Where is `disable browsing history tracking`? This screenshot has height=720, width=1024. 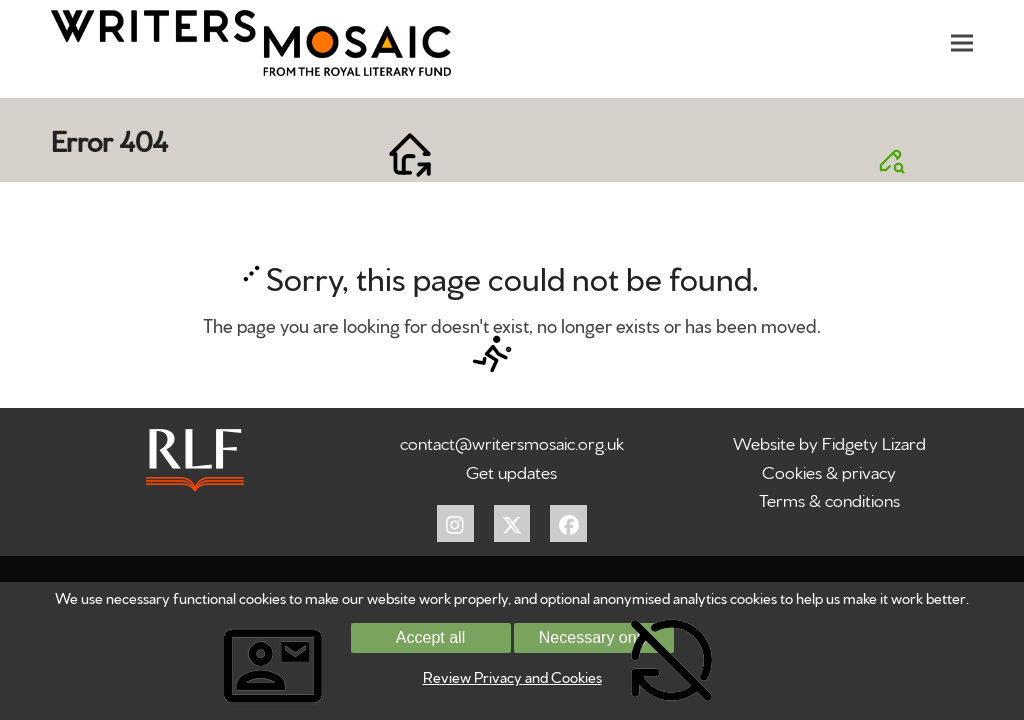
disable browsing history tracking is located at coordinates (671, 660).